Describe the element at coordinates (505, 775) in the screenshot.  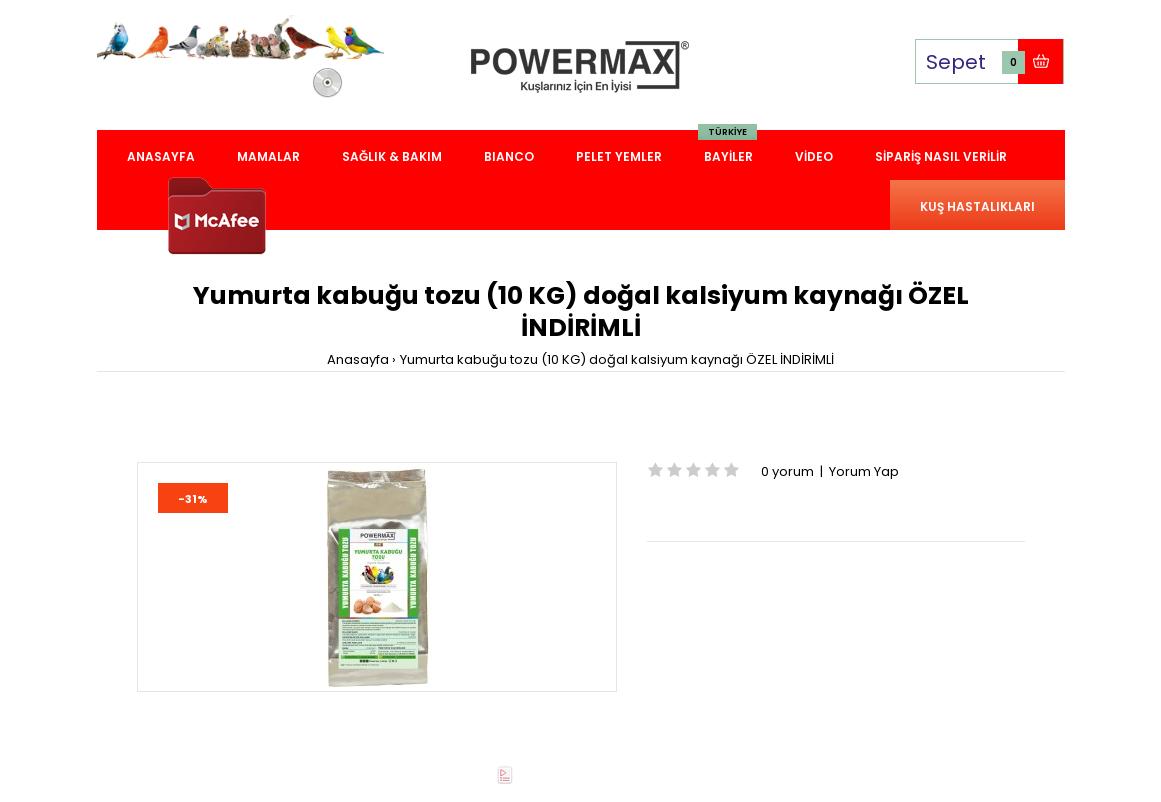
I see `an mp3 playlist file` at that location.